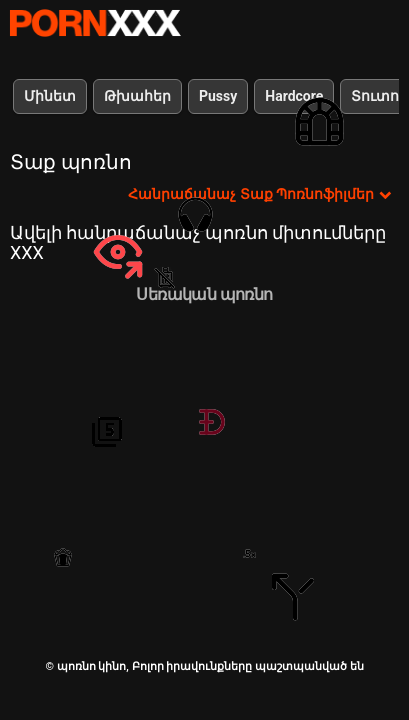  Describe the element at coordinates (107, 432) in the screenshot. I see `filter or view the fifth item in a series` at that location.